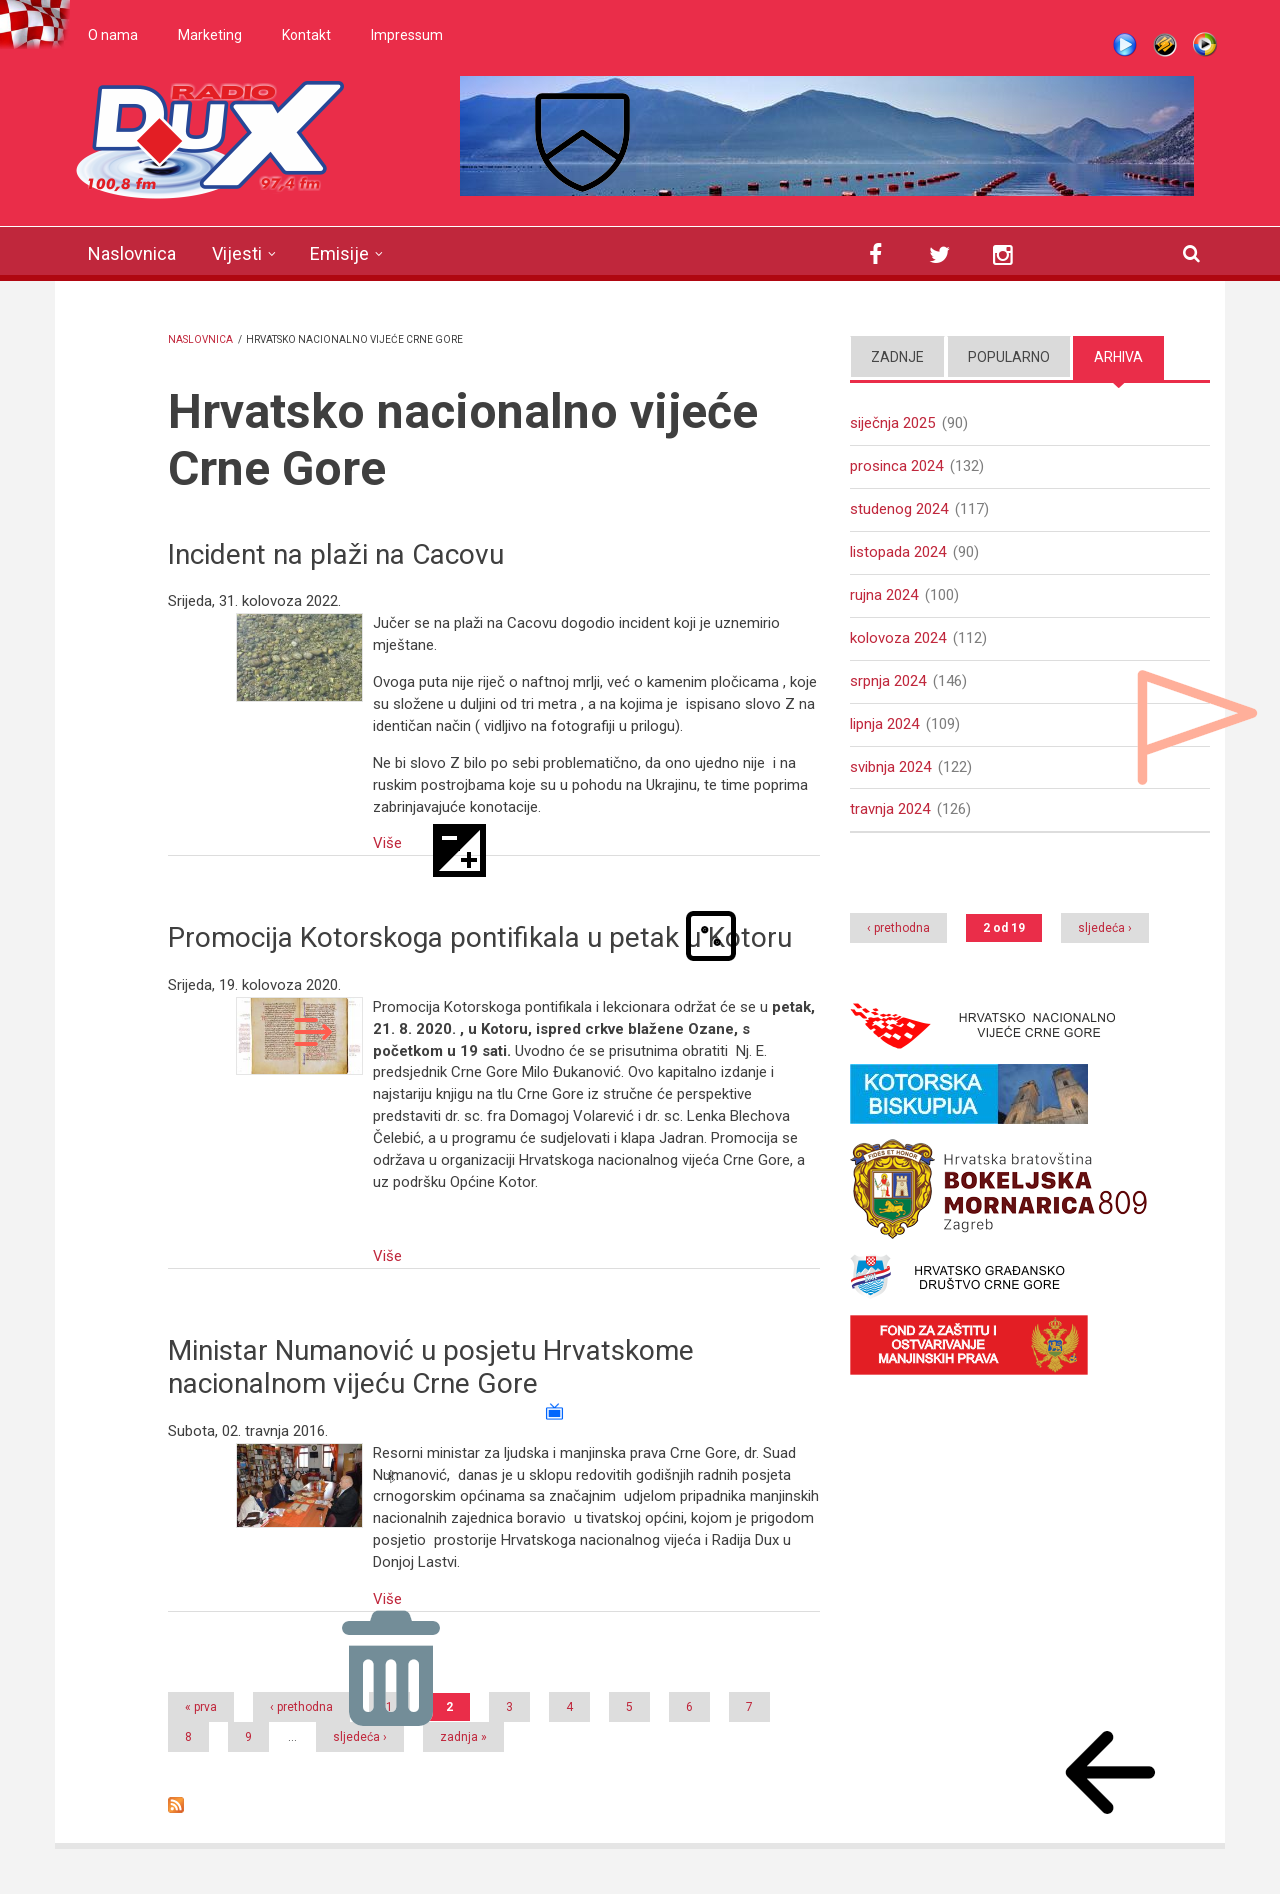 This screenshot has width=1280, height=1894. Describe the element at coordinates (390, 1476) in the screenshot. I see `toggle bluetooth connectivity` at that location.